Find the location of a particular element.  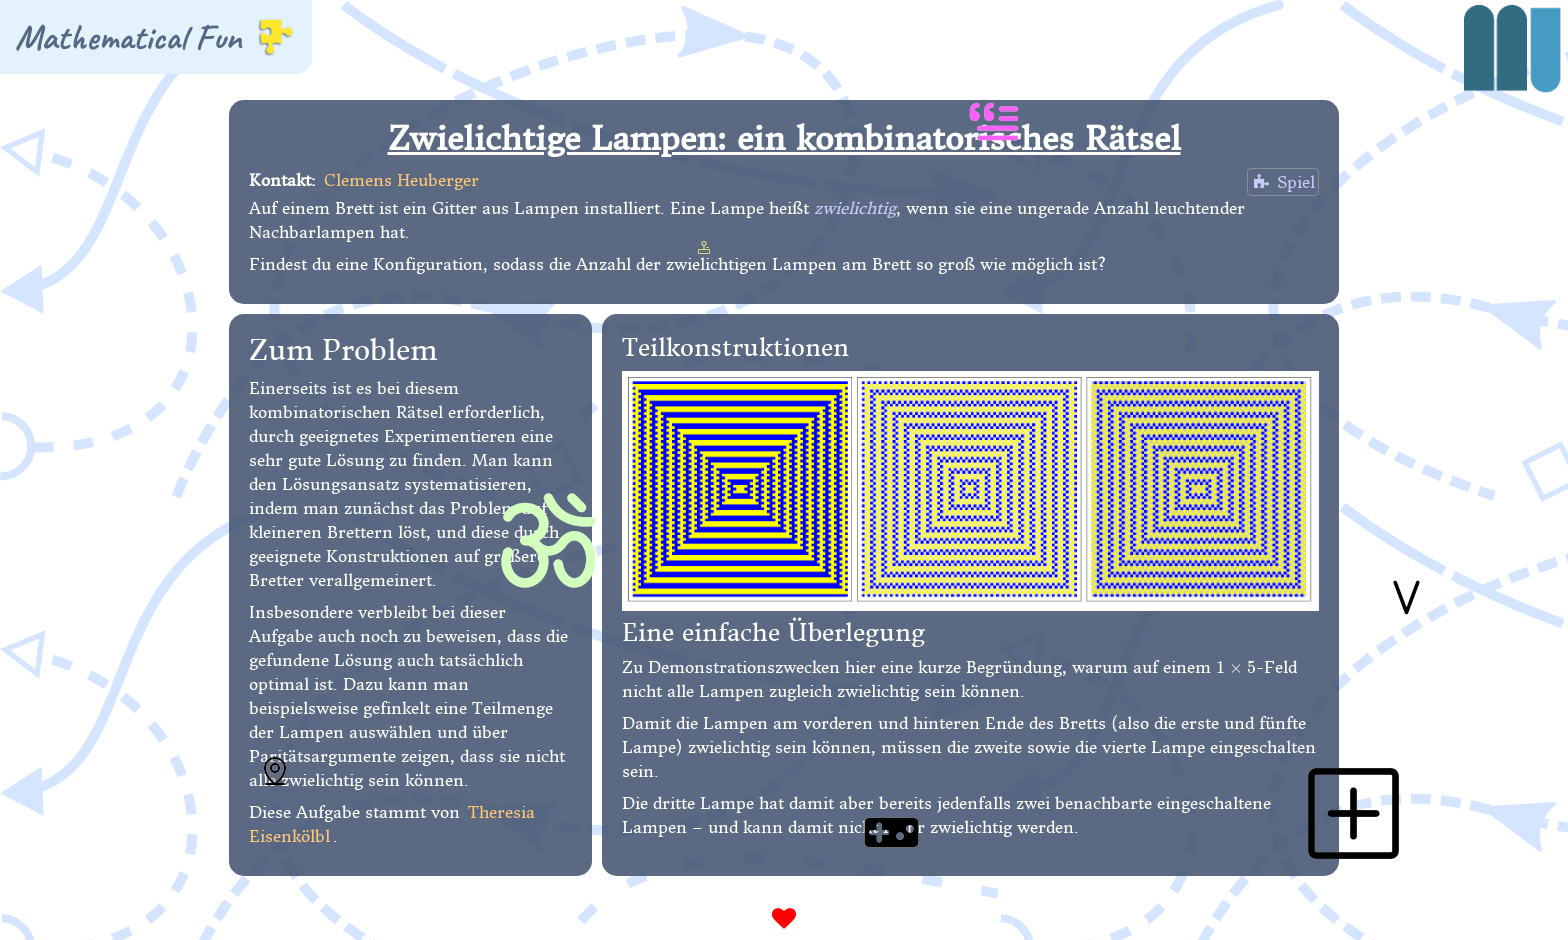

access gaming or controller settings is located at coordinates (704, 248).